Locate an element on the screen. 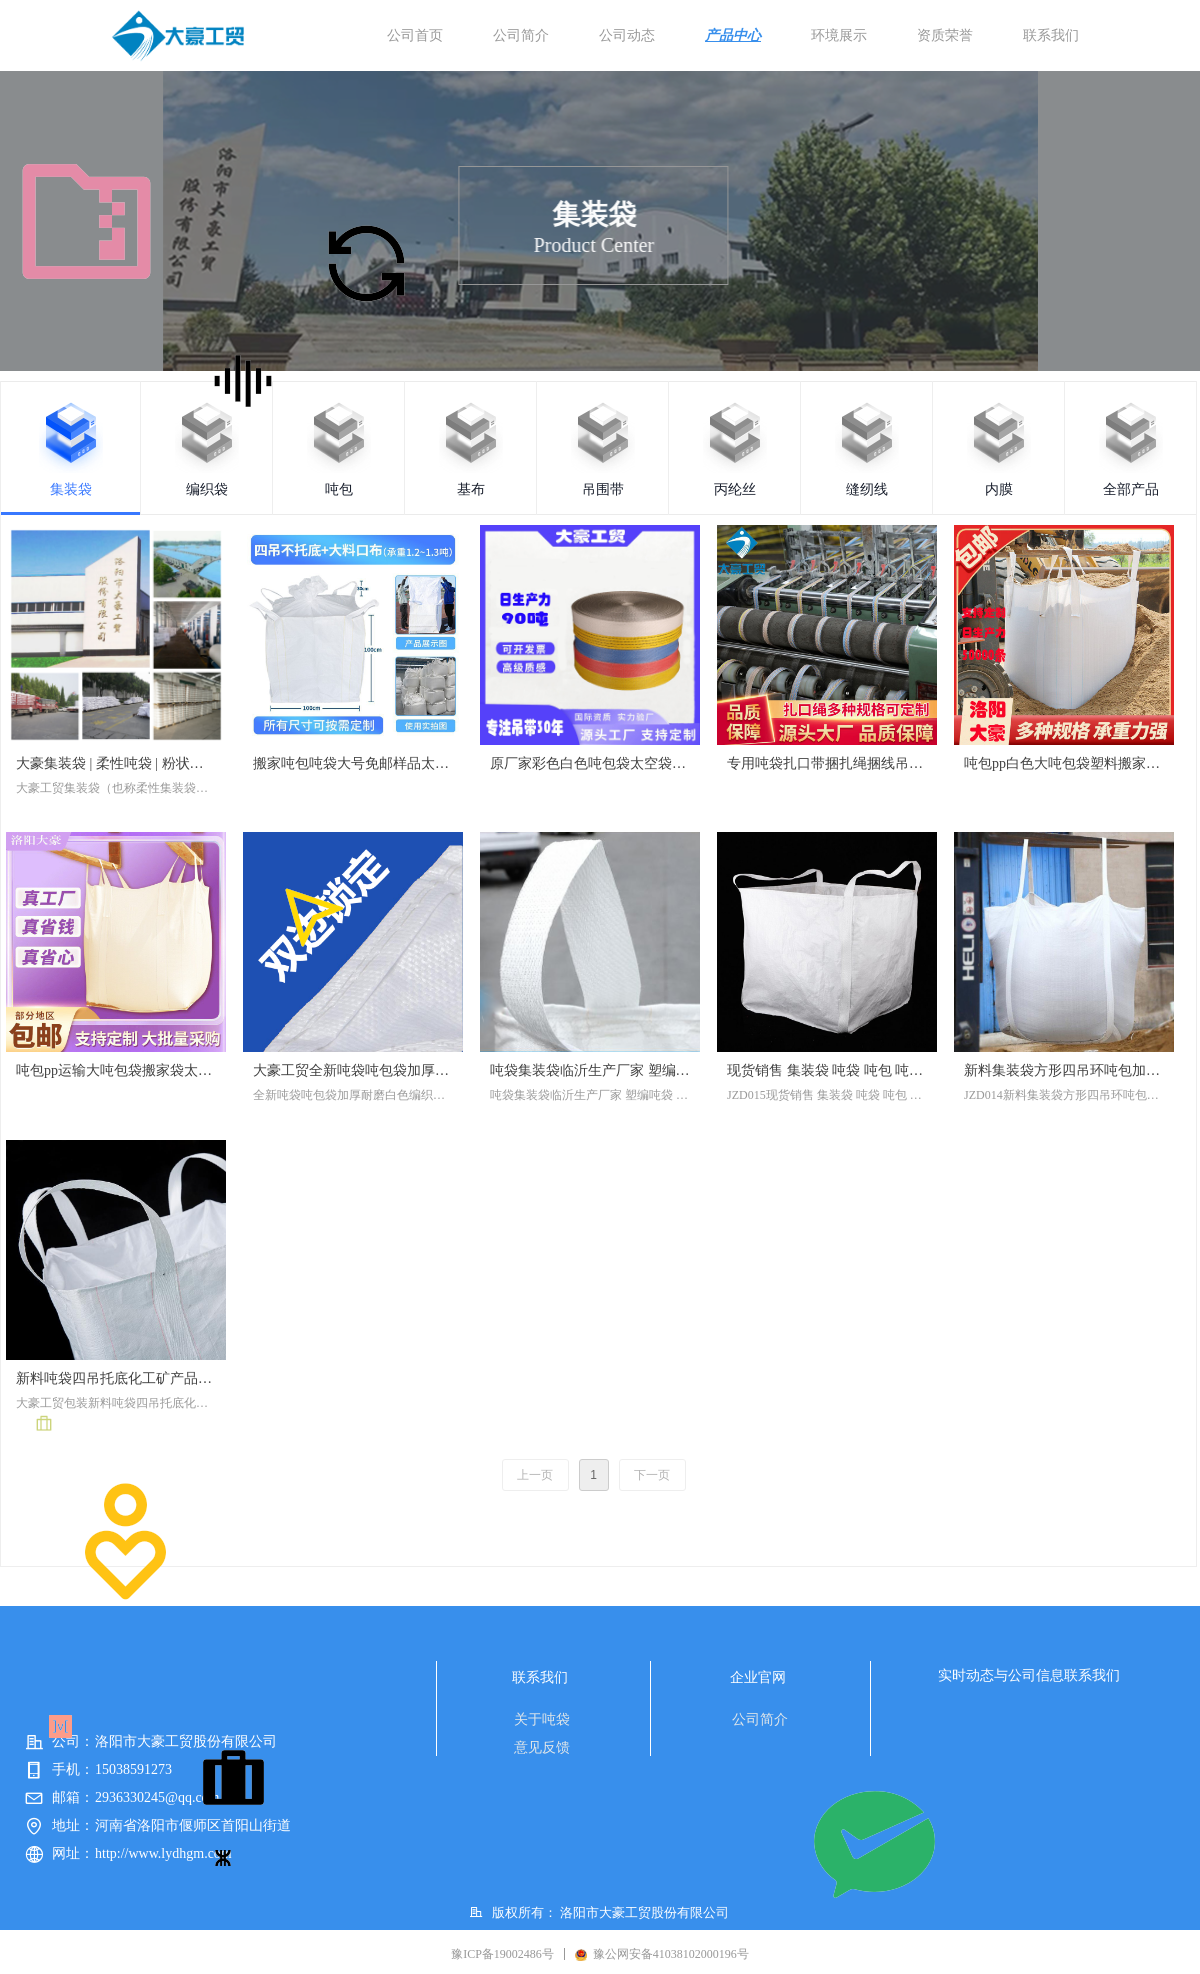  pay with wechat pay is located at coordinates (874, 1842).